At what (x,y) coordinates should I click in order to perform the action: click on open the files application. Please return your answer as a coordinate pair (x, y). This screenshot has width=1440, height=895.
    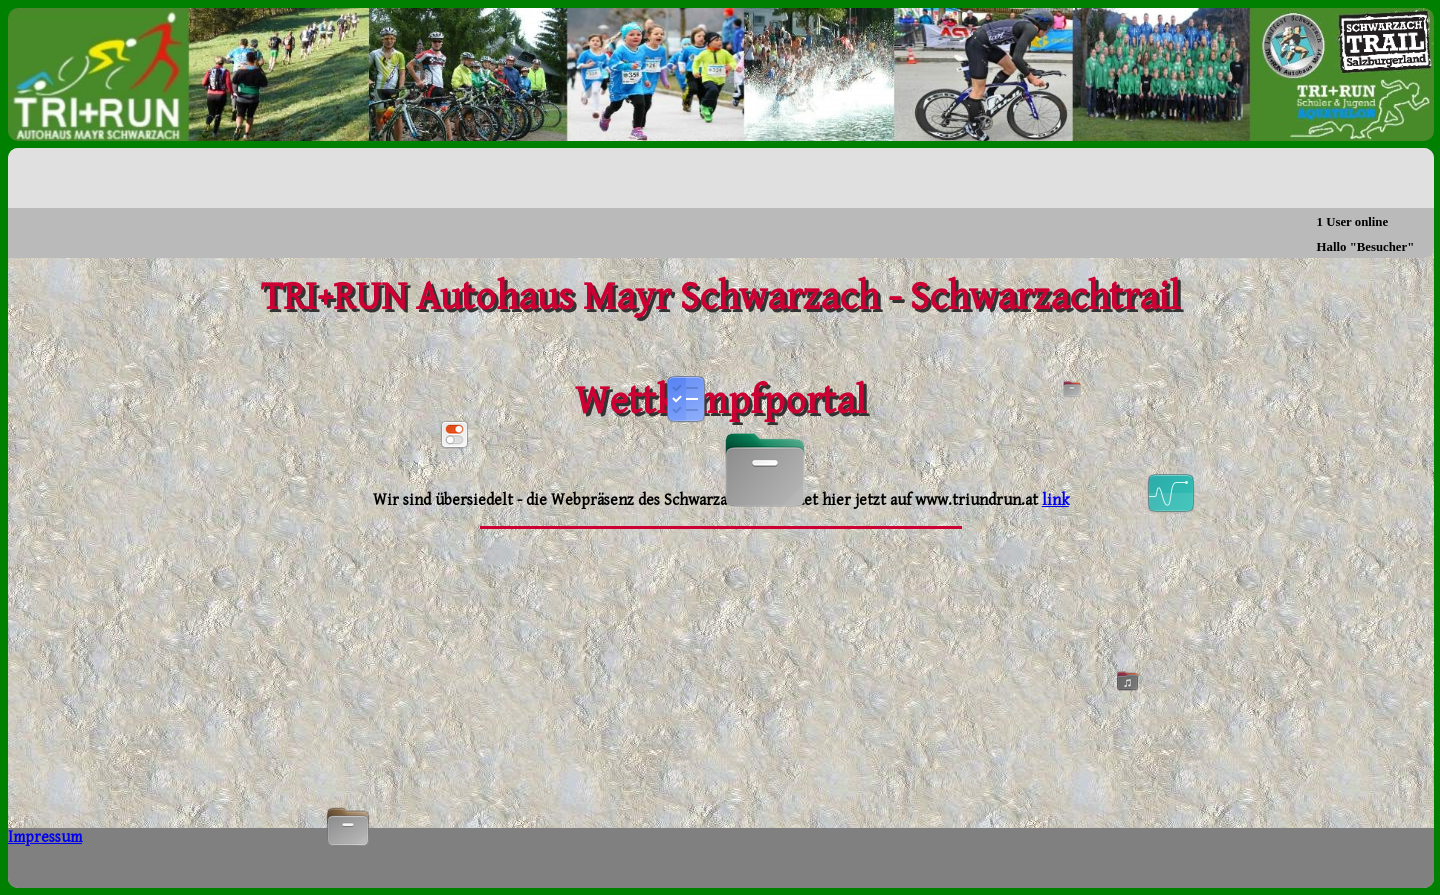
    Looking at the image, I should click on (1072, 389).